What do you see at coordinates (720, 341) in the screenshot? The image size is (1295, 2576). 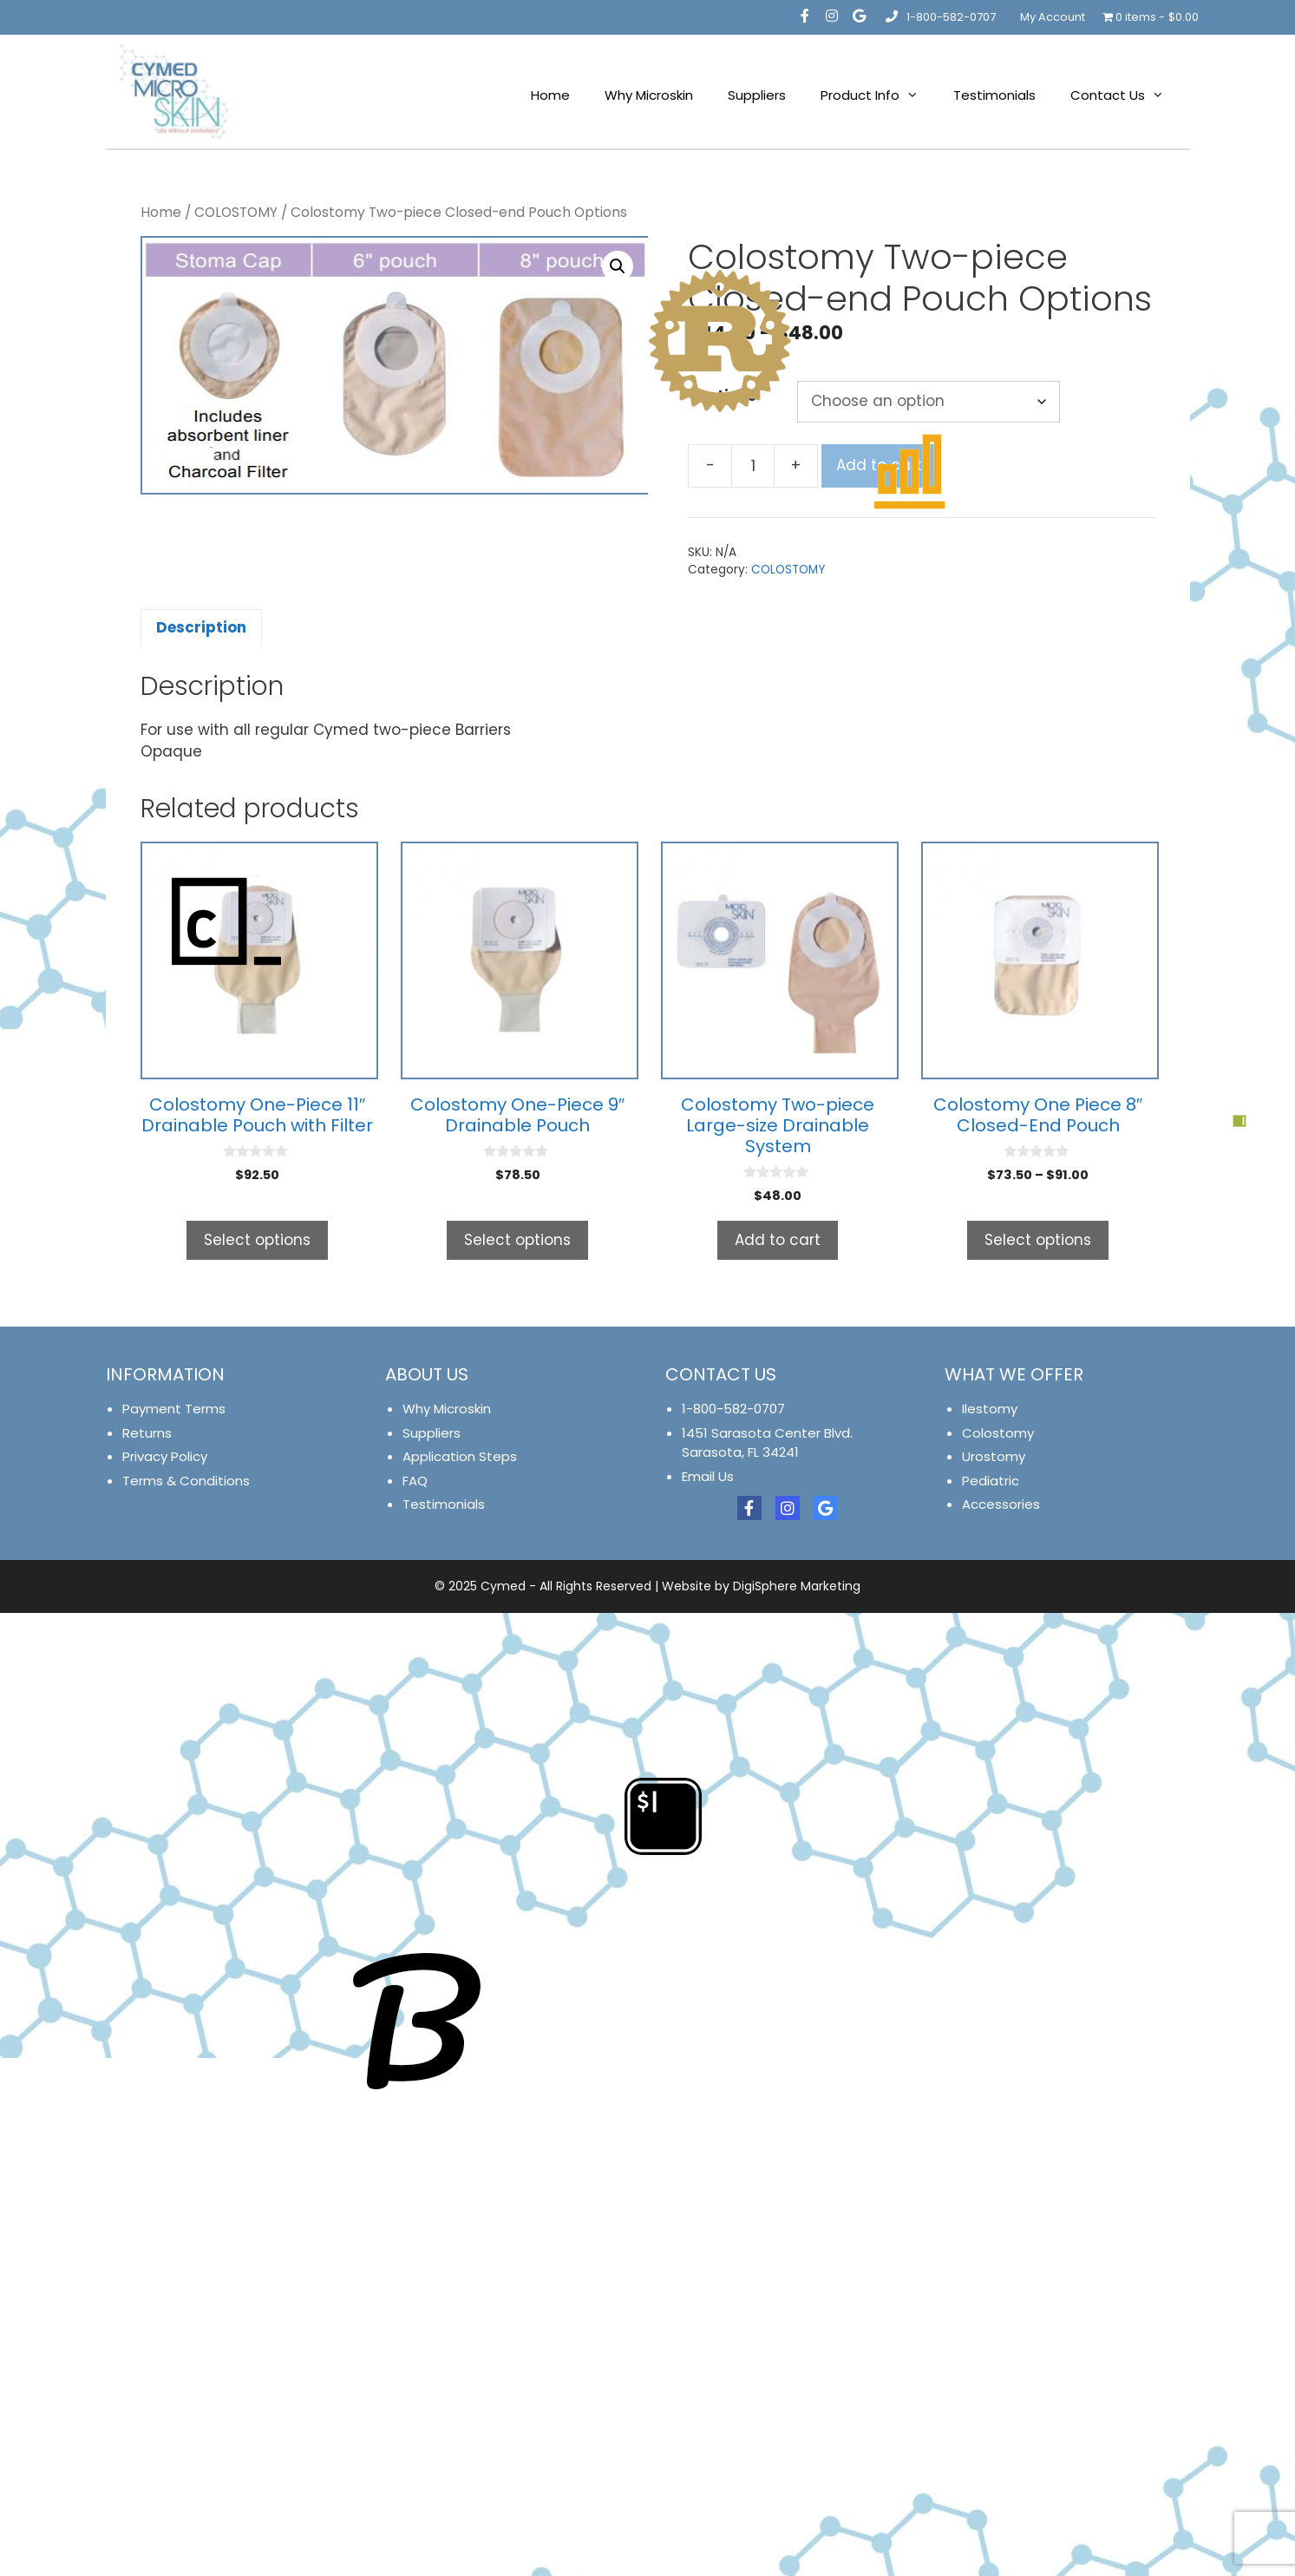 I see `rust programming language logo` at bounding box center [720, 341].